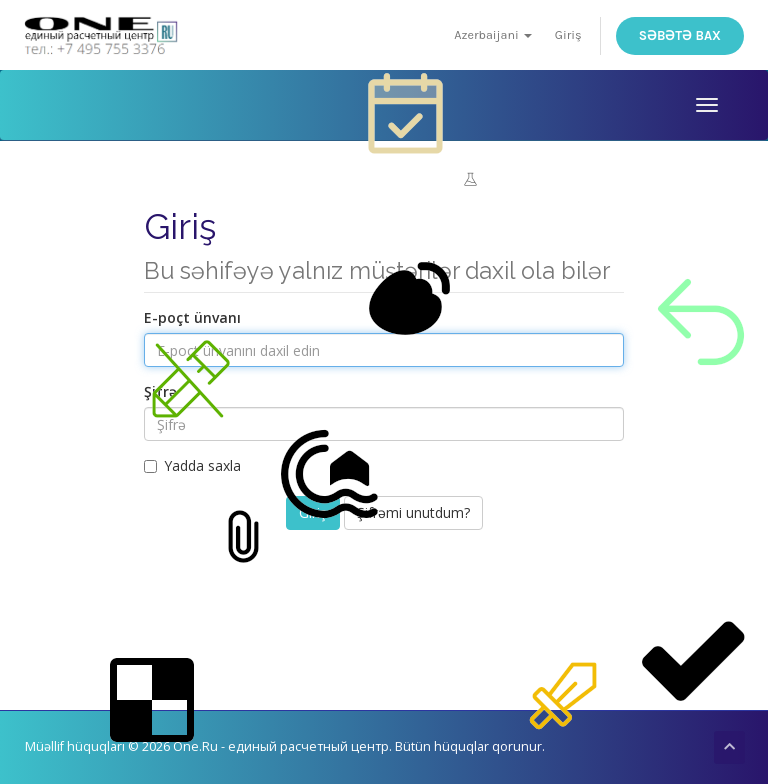 This screenshot has height=784, width=768. Describe the element at coordinates (470, 179) in the screenshot. I see `access lab or experimental features` at that location.